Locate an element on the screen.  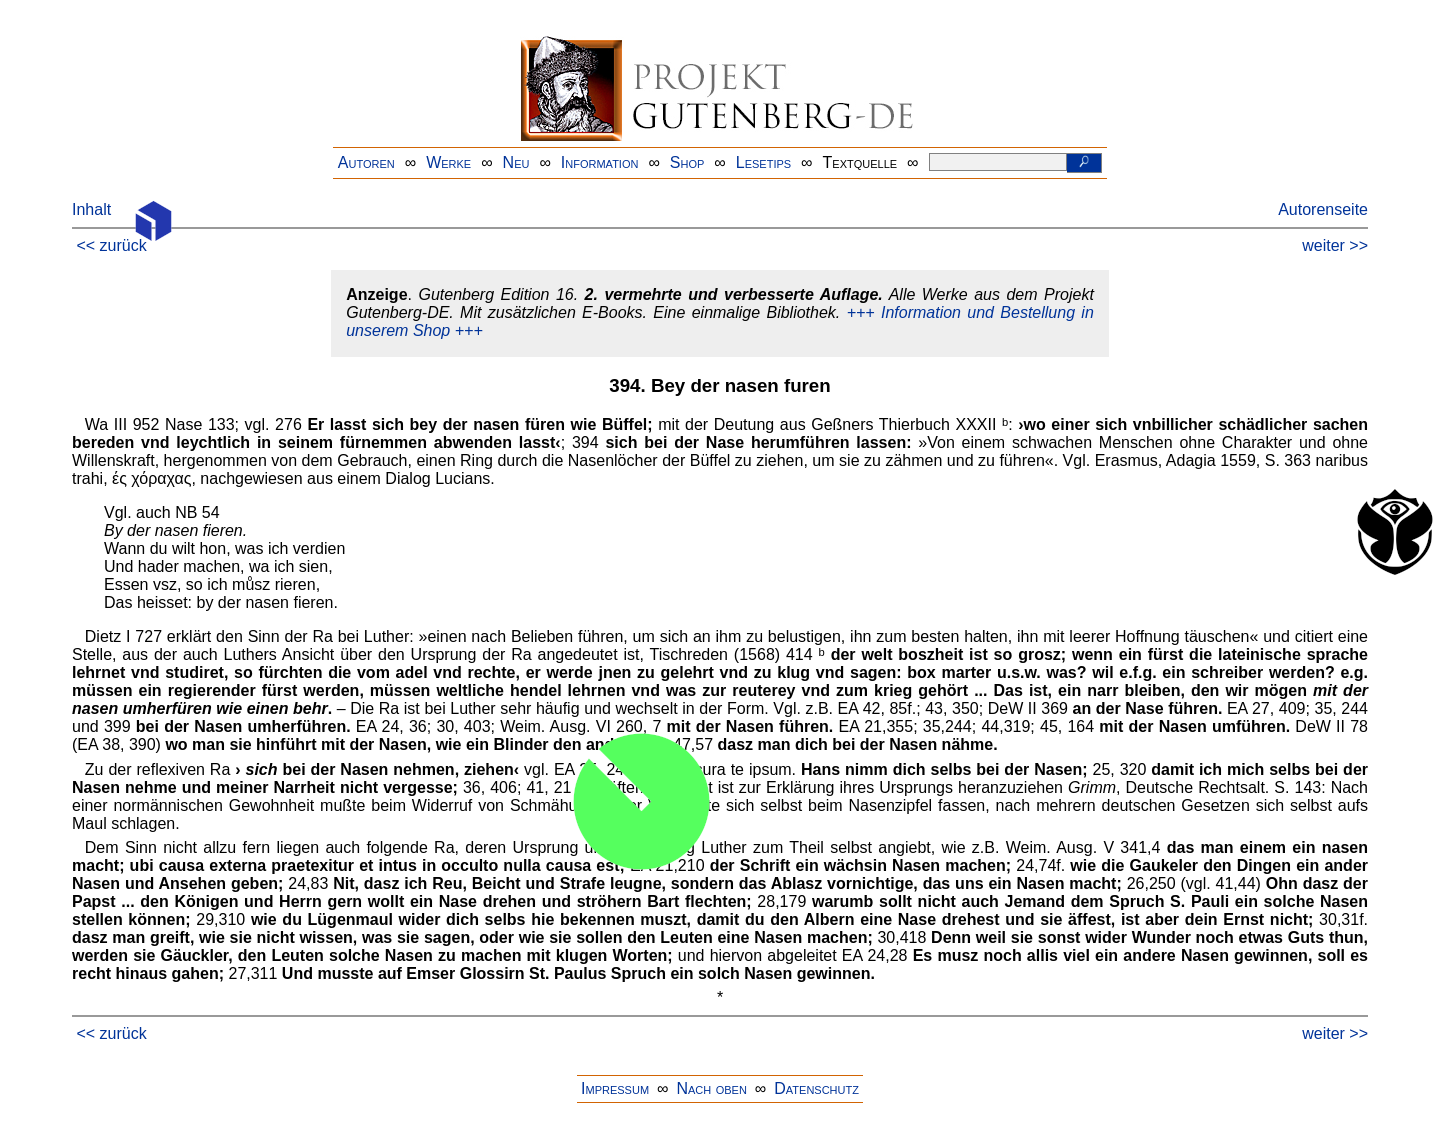
scan a QR code or barcode is located at coordinates (641, 801).